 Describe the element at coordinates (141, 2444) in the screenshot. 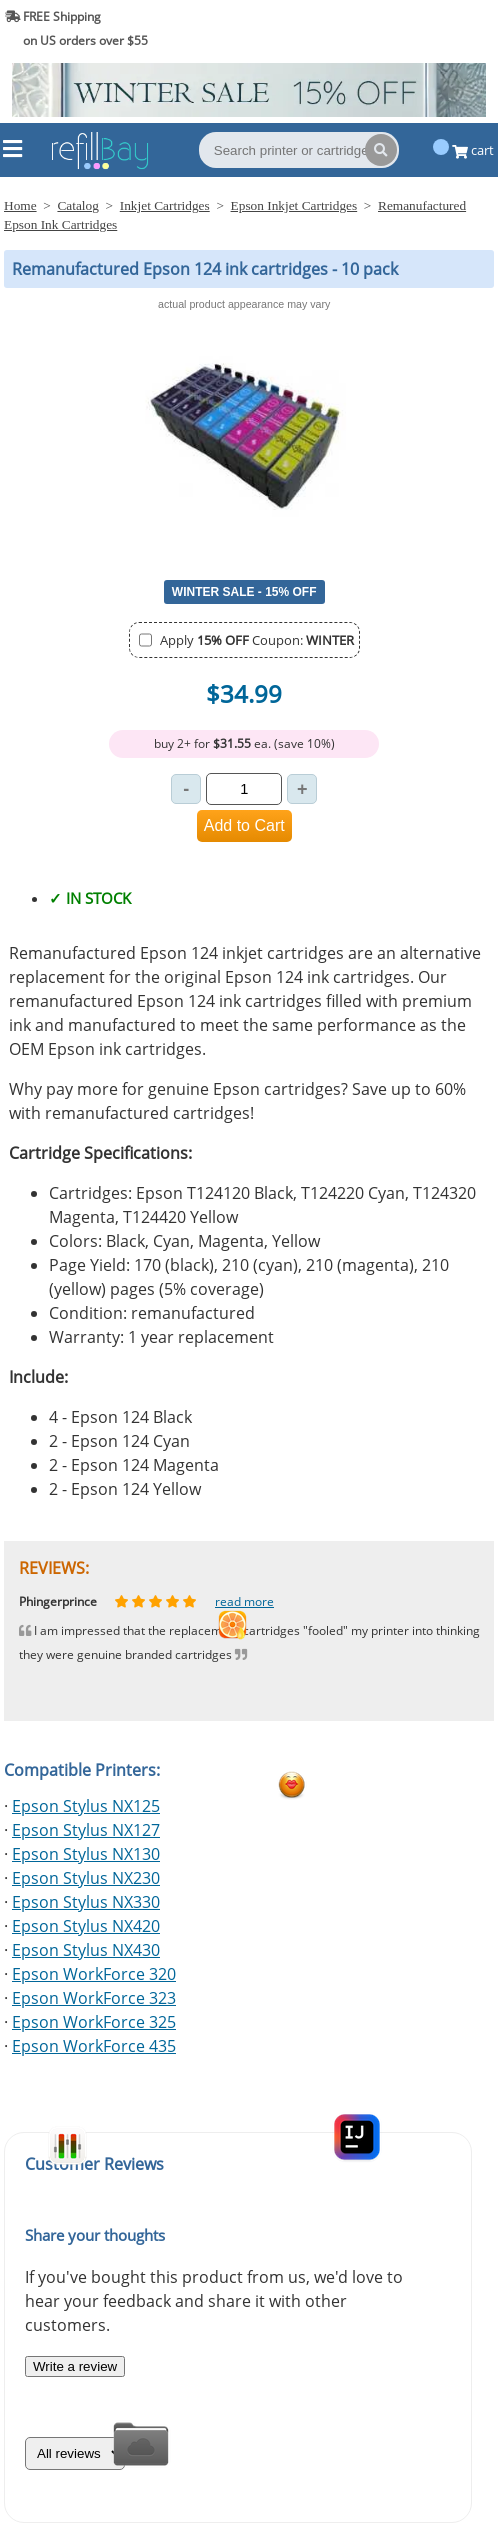

I see `access cloud-synced files and folders` at that location.